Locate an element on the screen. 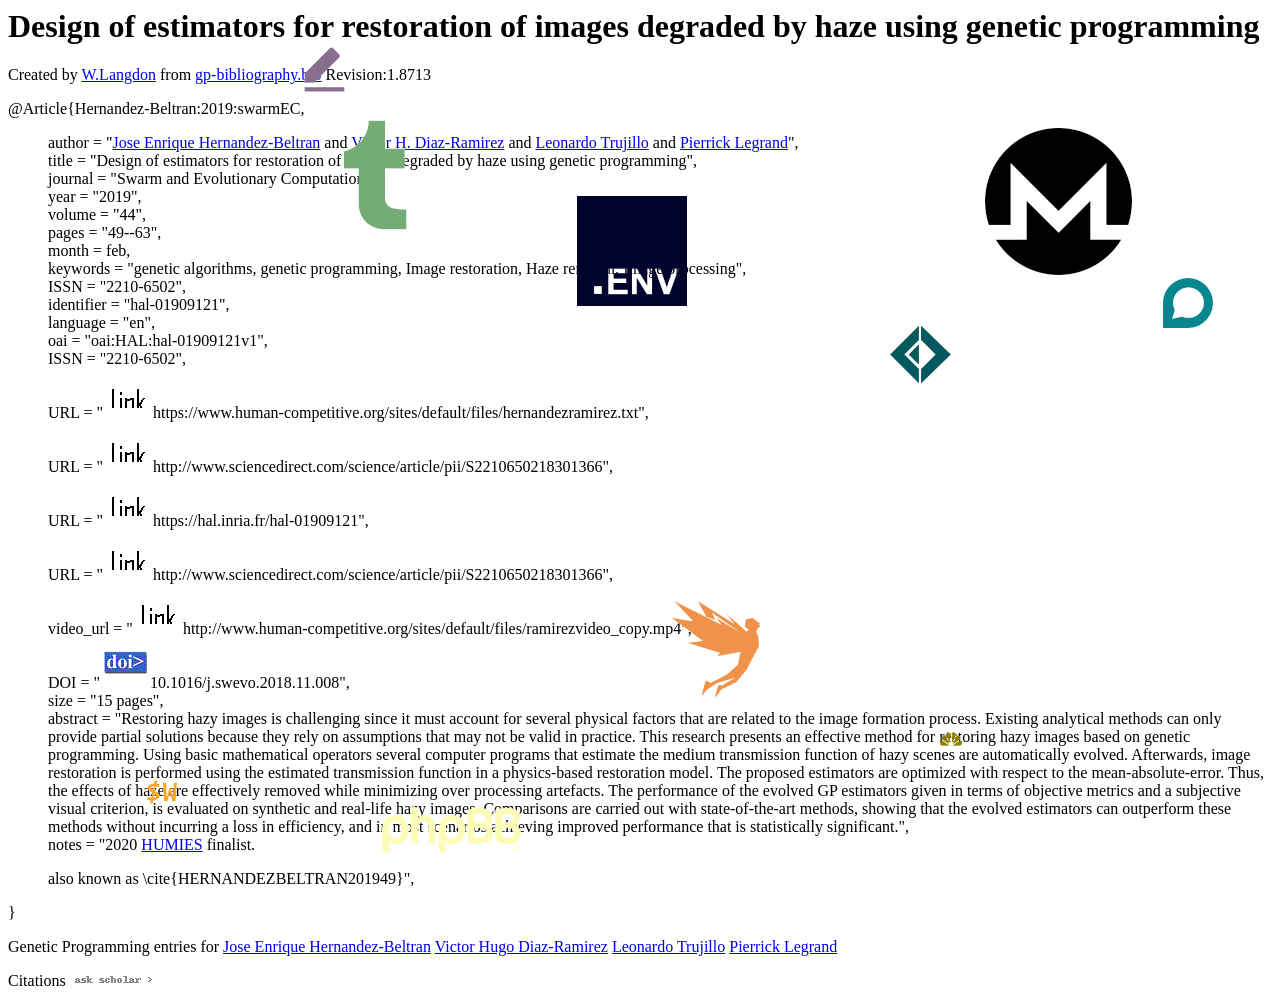 Image resolution: width=1280 pixels, height=1006 pixels. studiovinari brand logo is located at coordinates (716, 649).